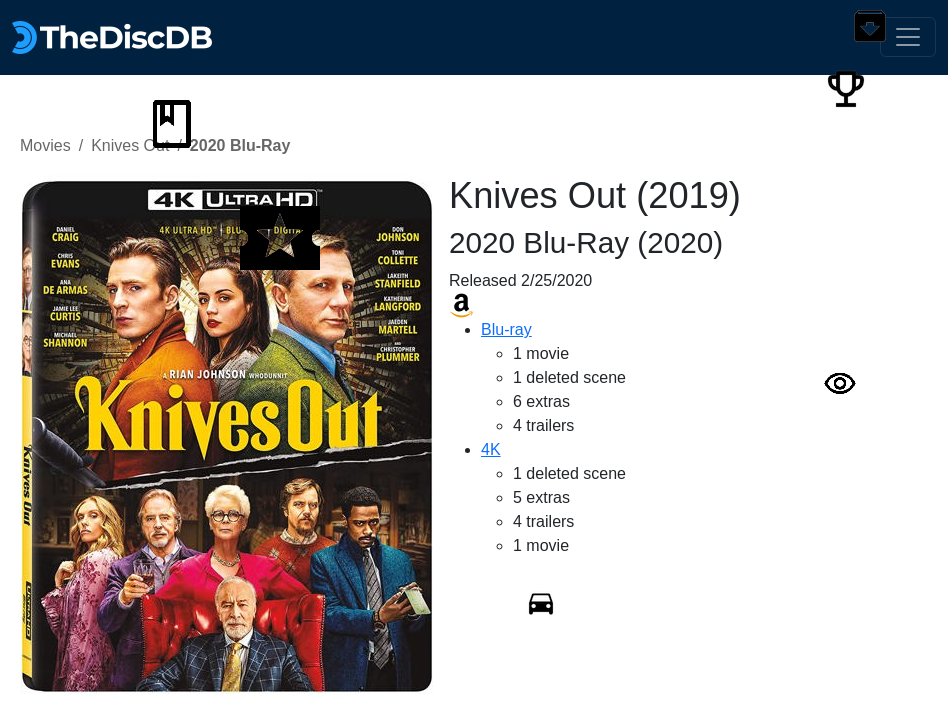 The height and width of the screenshot is (720, 948). I want to click on view achievements or awards, so click(846, 89).